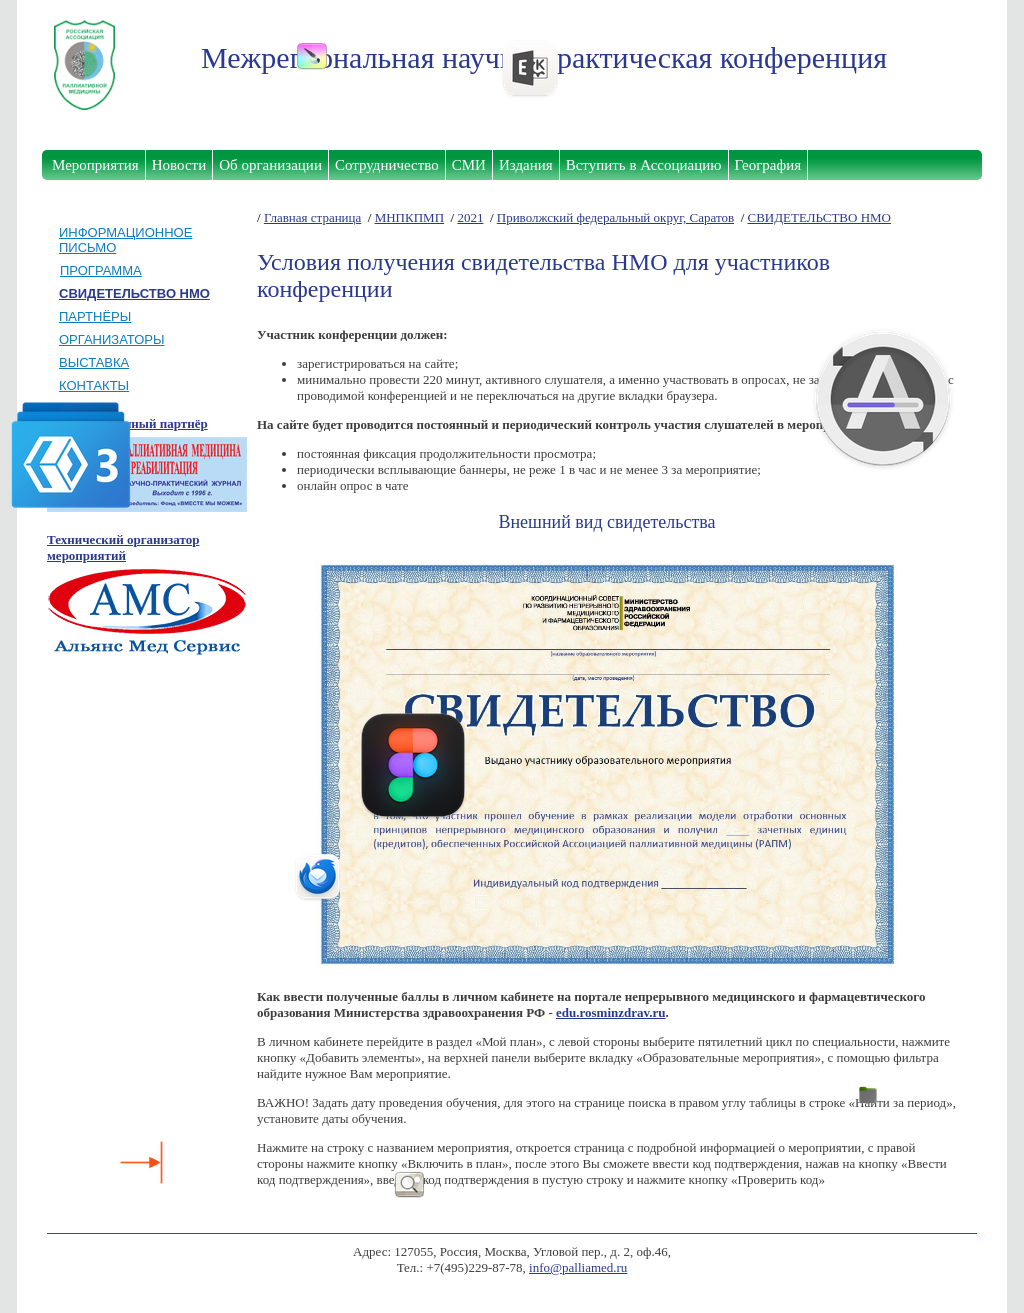 The width and height of the screenshot is (1024, 1313). What do you see at coordinates (141, 1162) in the screenshot?
I see `go to the last item or page` at bounding box center [141, 1162].